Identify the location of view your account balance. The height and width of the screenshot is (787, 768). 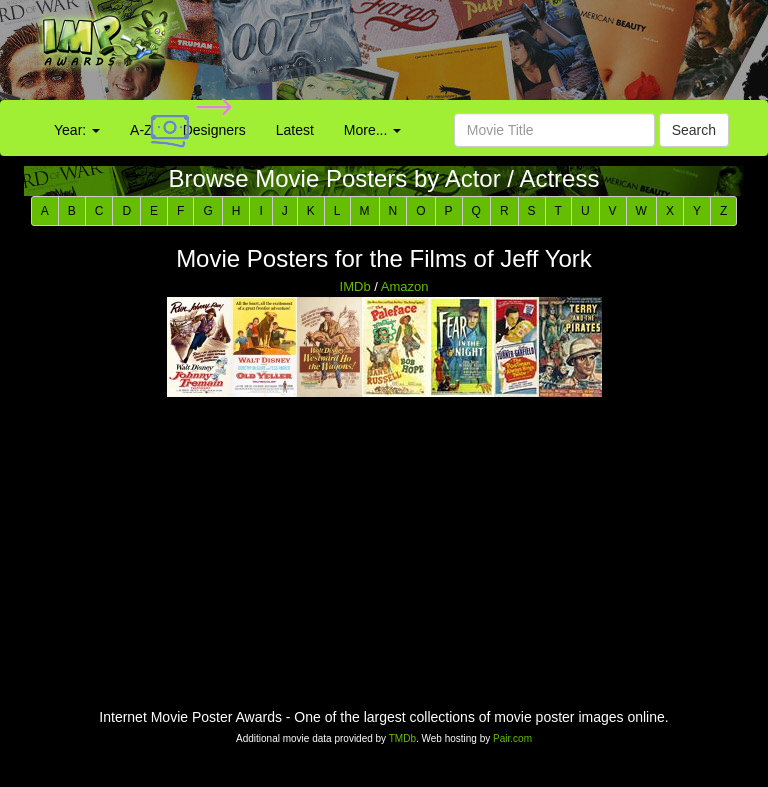
(170, 130).